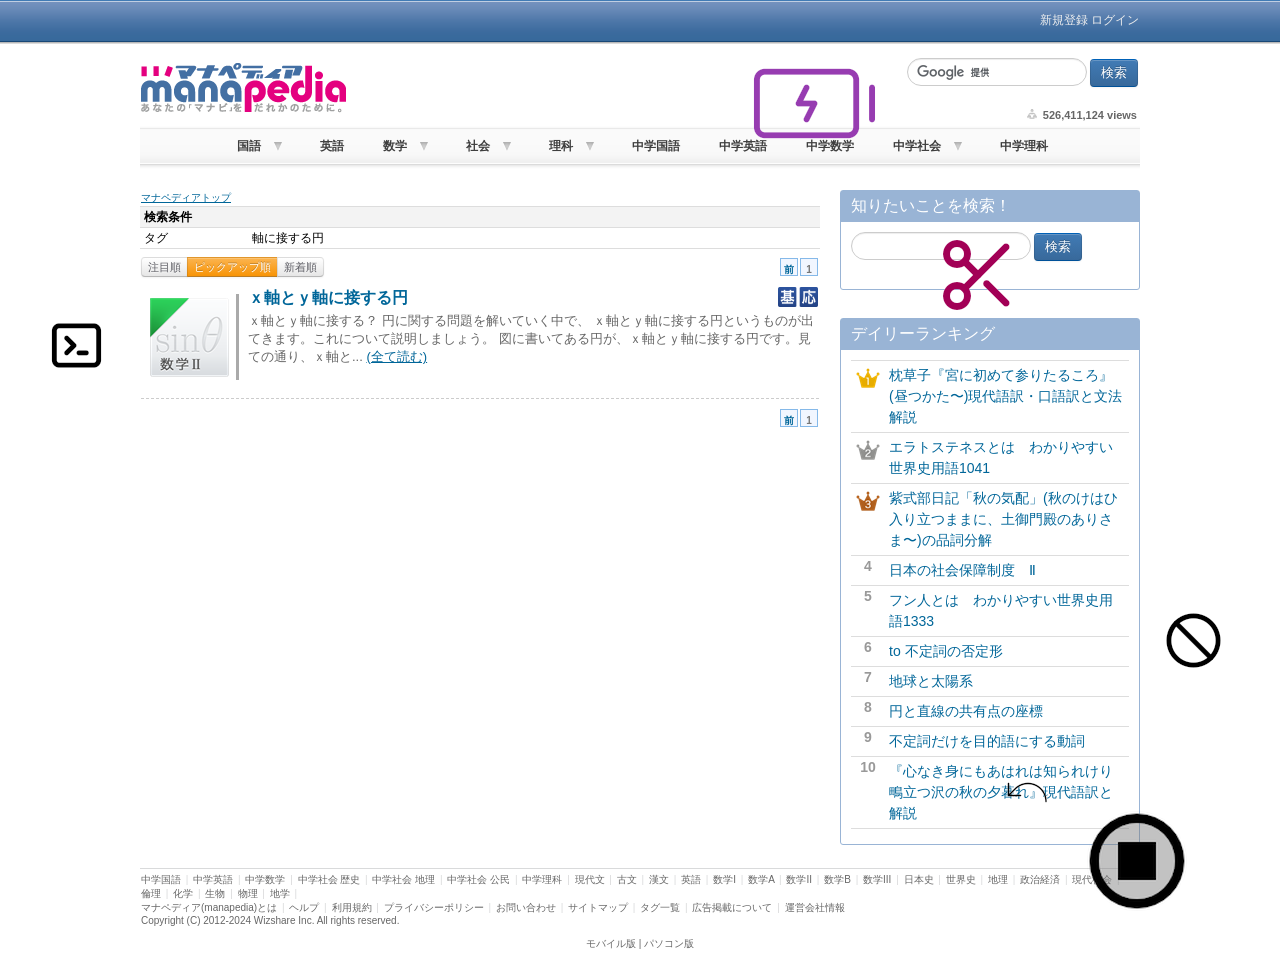 The image size is (1280, 961). What do you see at coordinates (812, 103) in the screenshot?
I see `indicates device is currently charging` at bounding box center [812, 103].